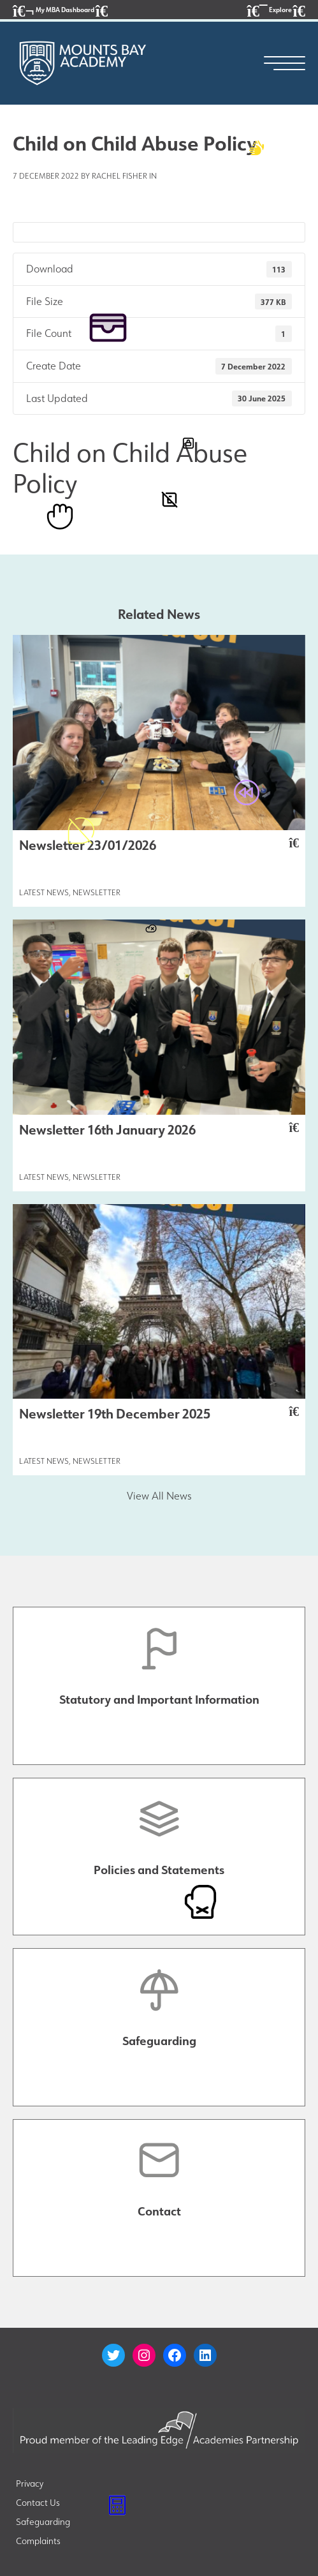  Describe the element at coordinates (117, 2505) in the screenshot. I see `open the calculator app` at that location.